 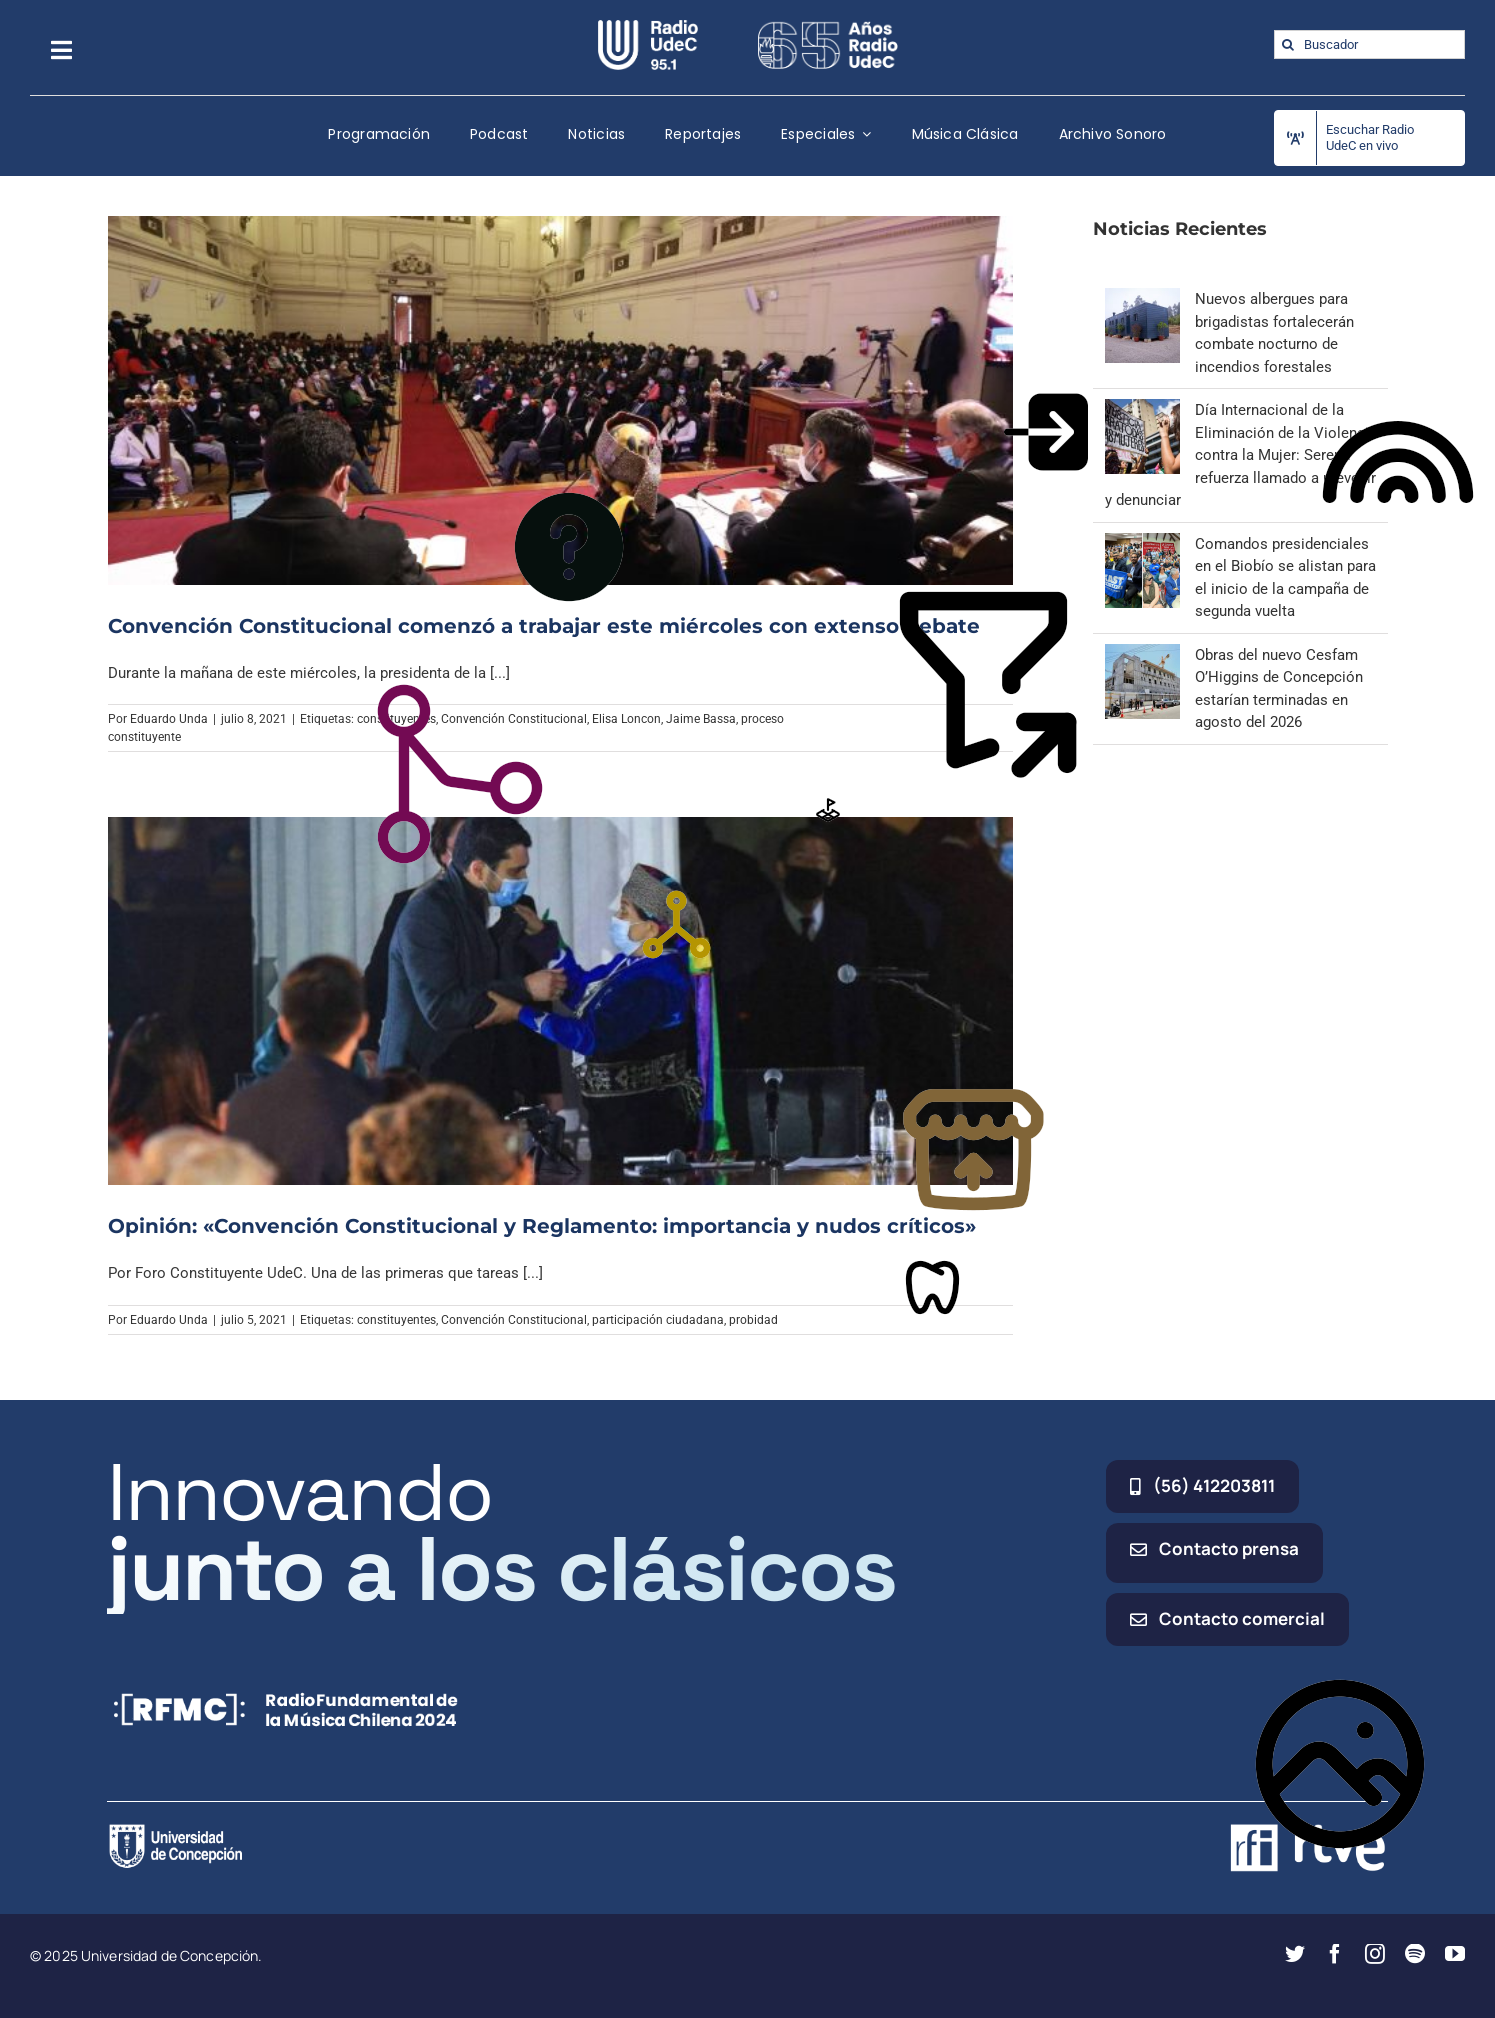 I want to click on merge branches in version control, so click(x=446, y=774).